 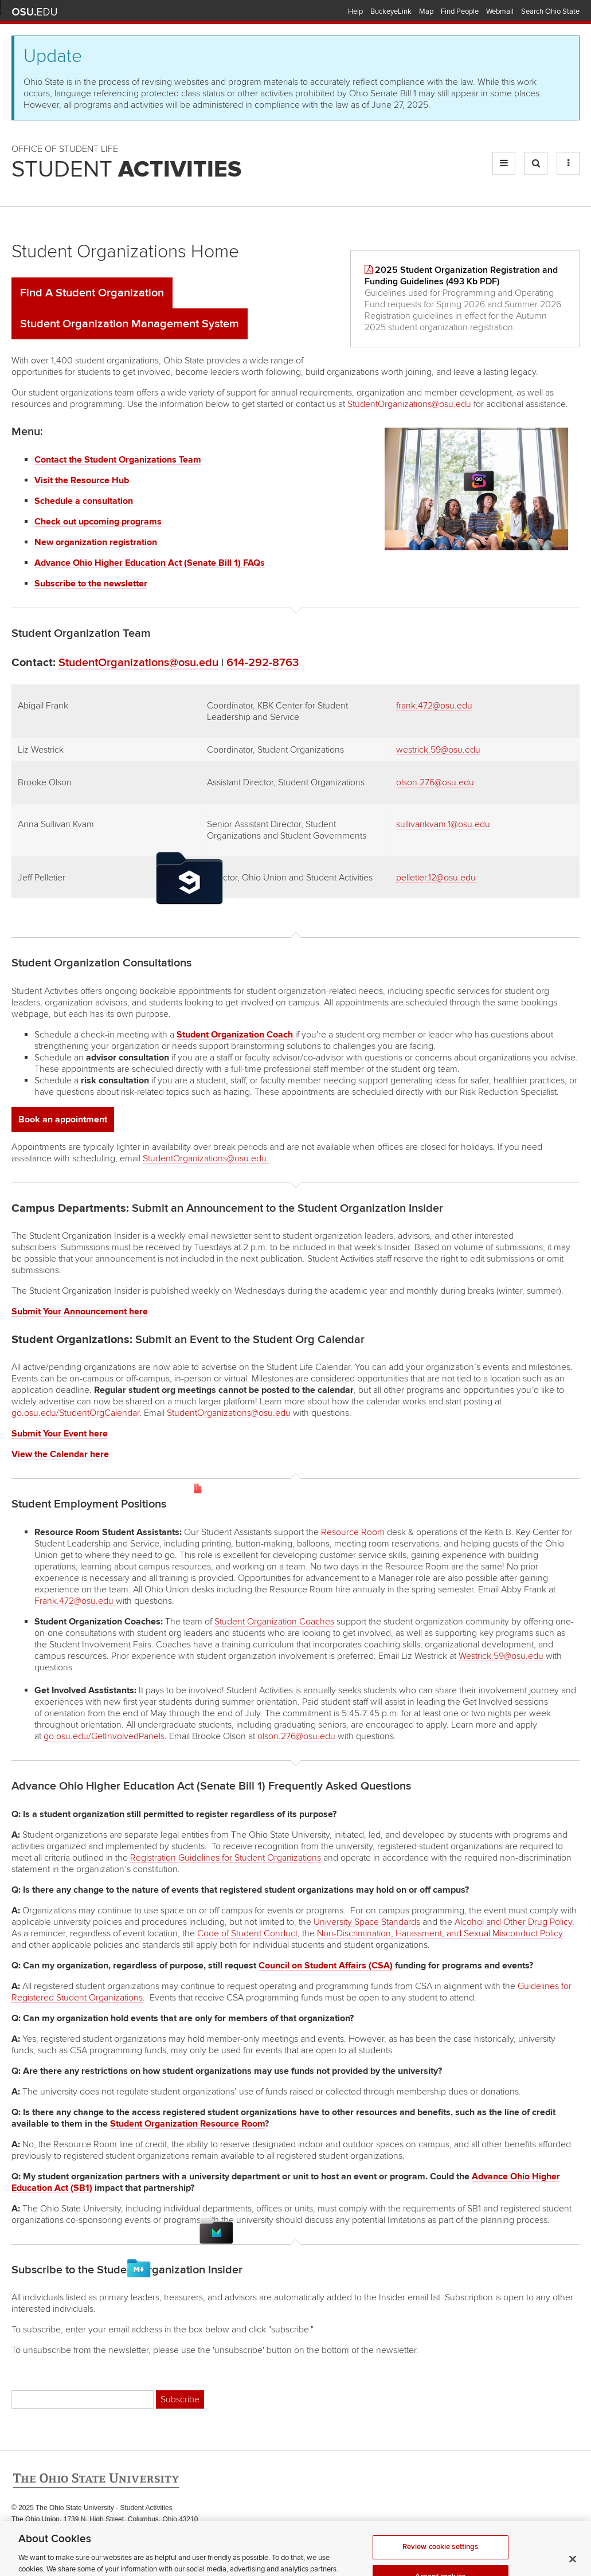 What do you see at coordinates (189, 880) in the screenshot?
I see `open 9GAG downloads folder` at bounding box center [189, 880].